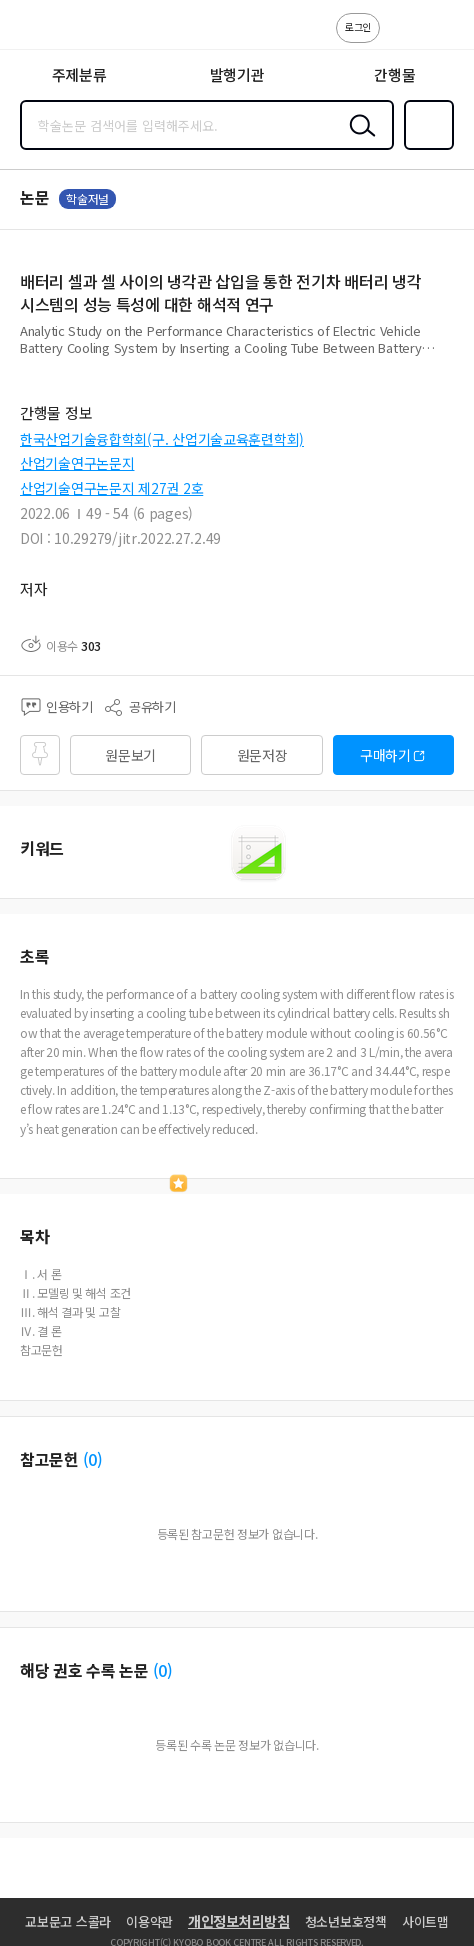 This screenshot has width=474, height=1946. I want to click on set default applications preferences, so click(178, 1183).